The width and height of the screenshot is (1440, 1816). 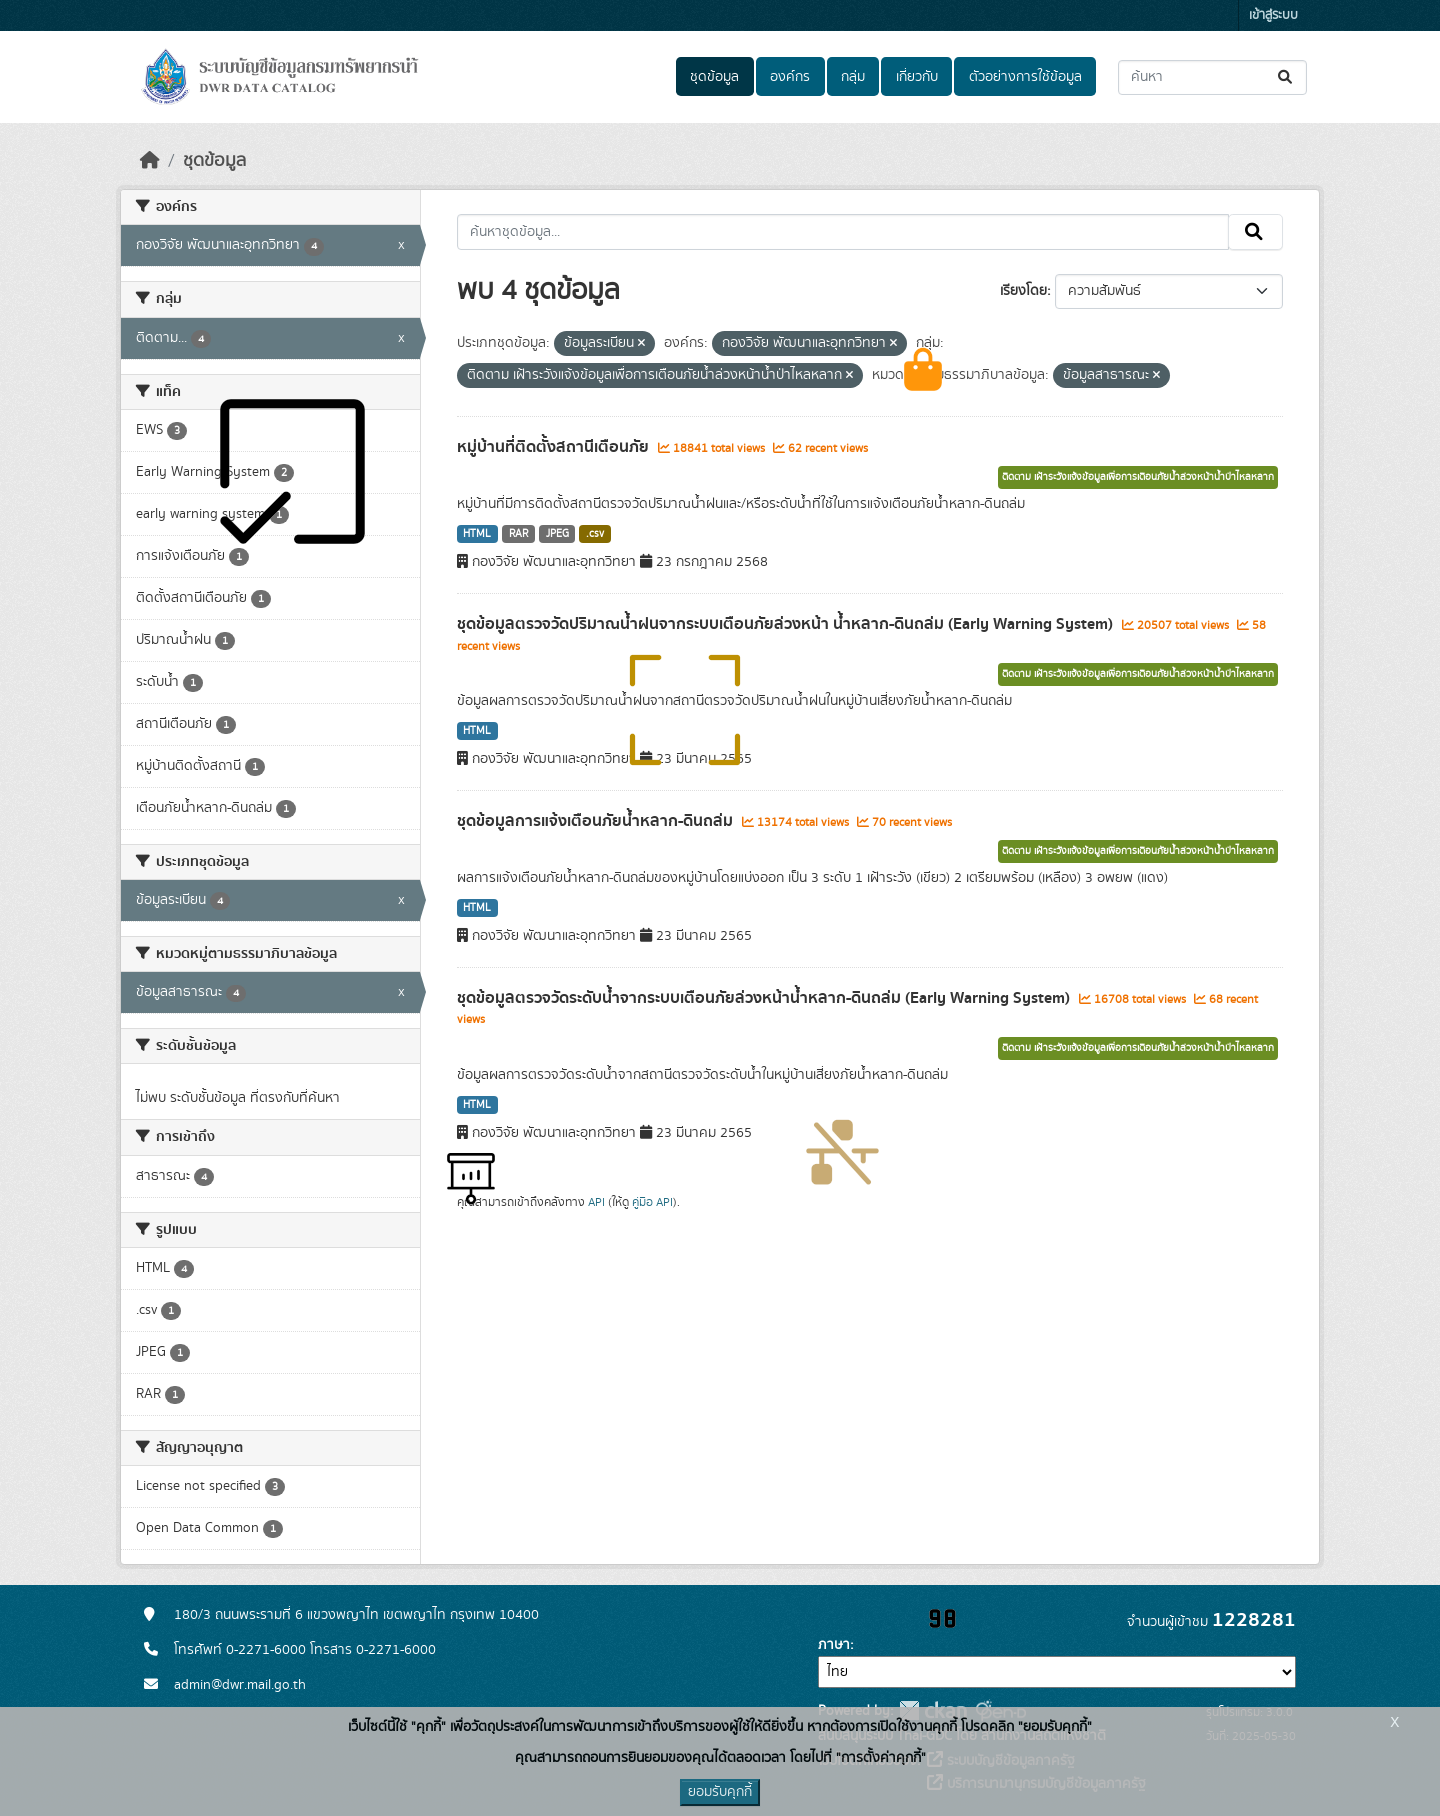 What do you see at coordinates (685, 710) in the screenshot?
I see `expand to fullscreen mode` at bounding box center [685, 710].